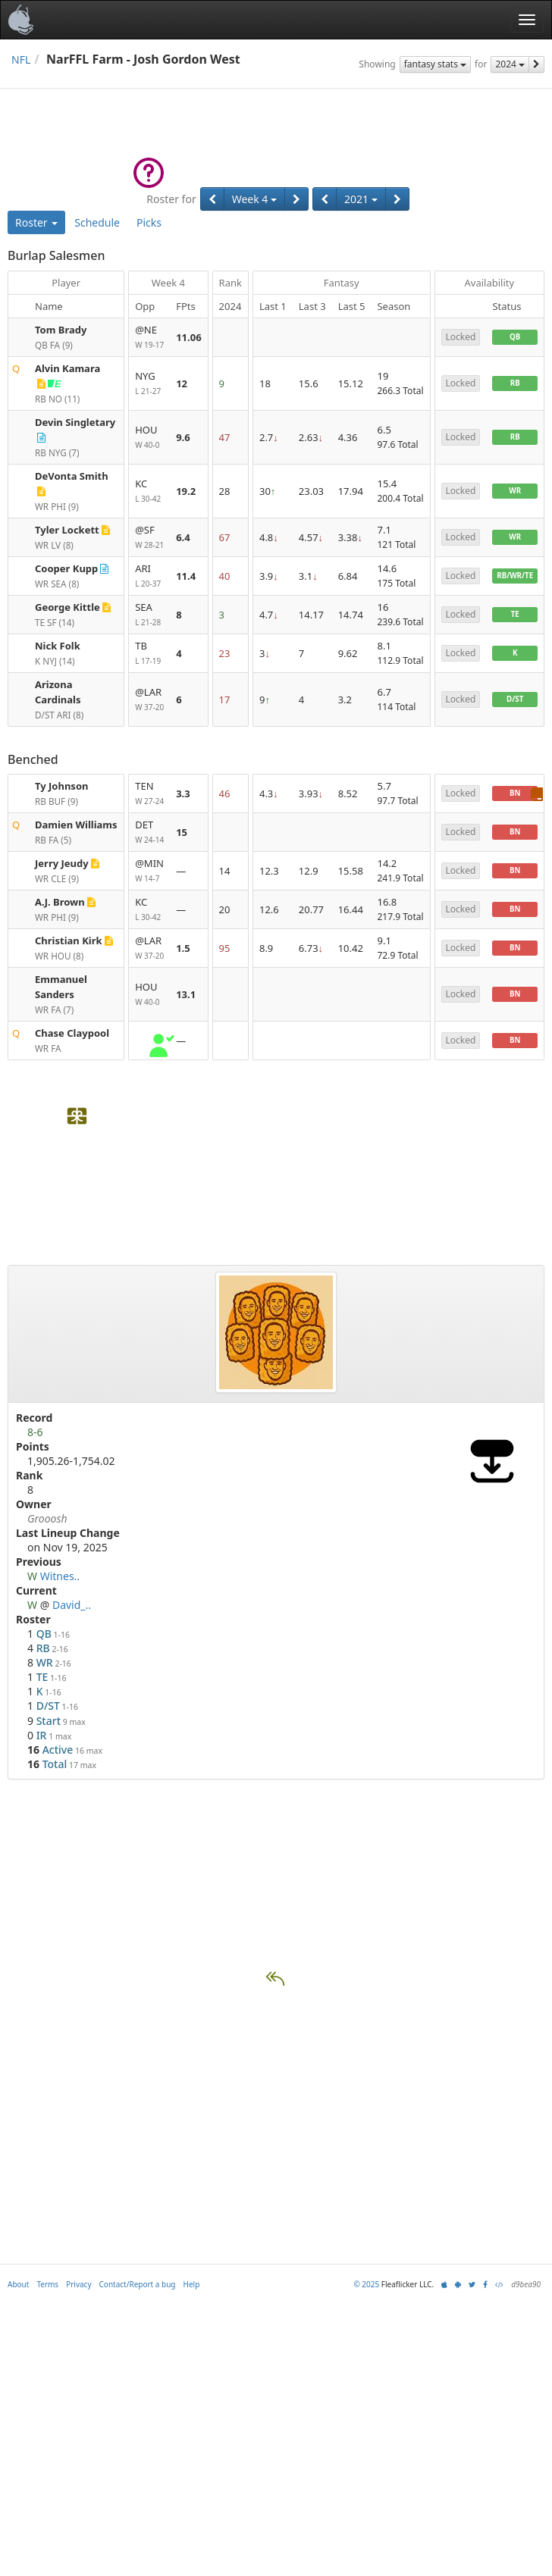 This screenshot has height=2576, width=552. Describe the element at coordinates (275, 1979) in the screenshot. I see `reply all to a message or email` at that location.